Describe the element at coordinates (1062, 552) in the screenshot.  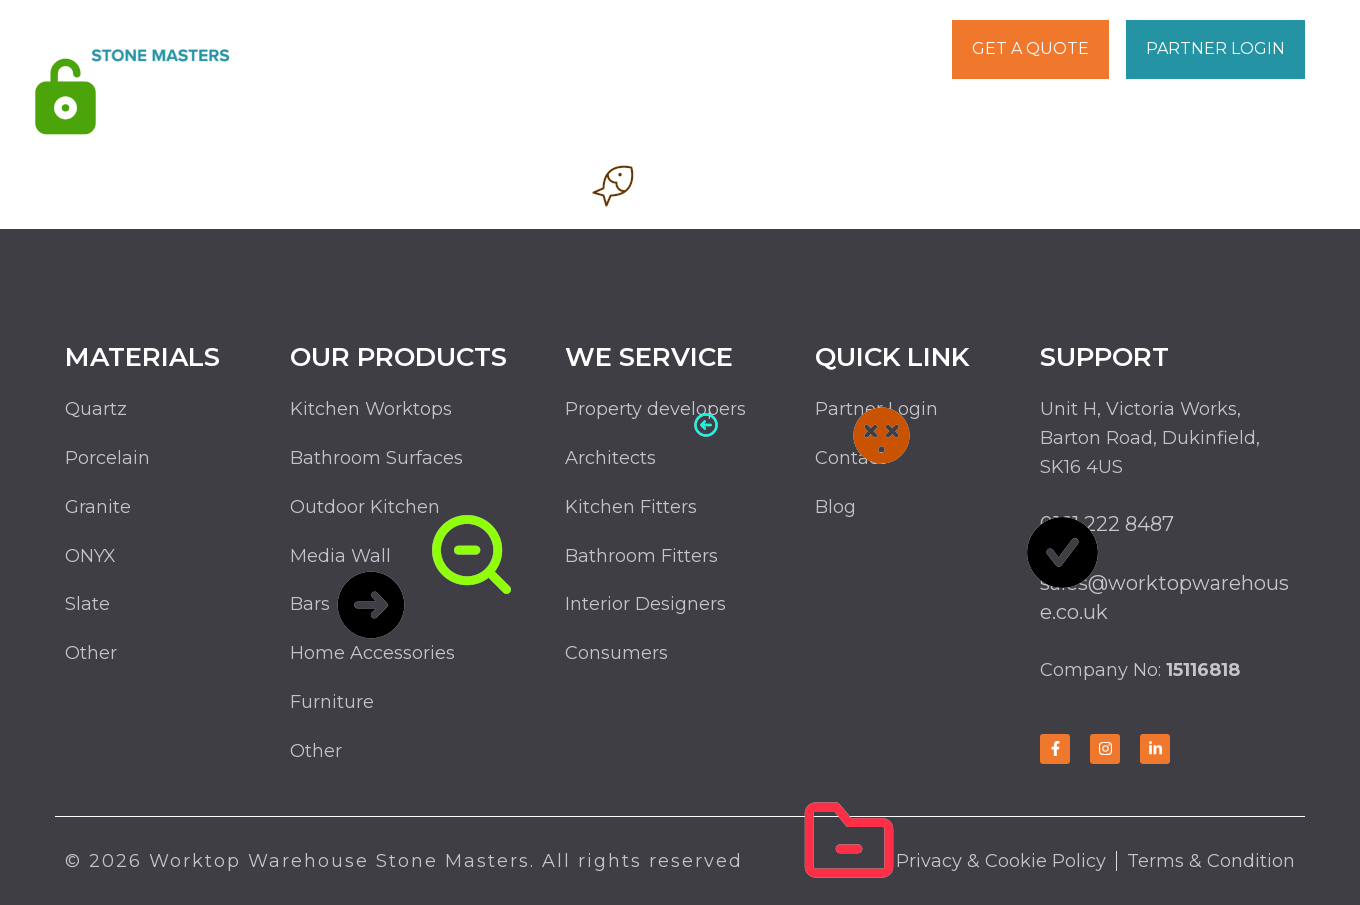
I see `indicates a completed or successful action` at that location.